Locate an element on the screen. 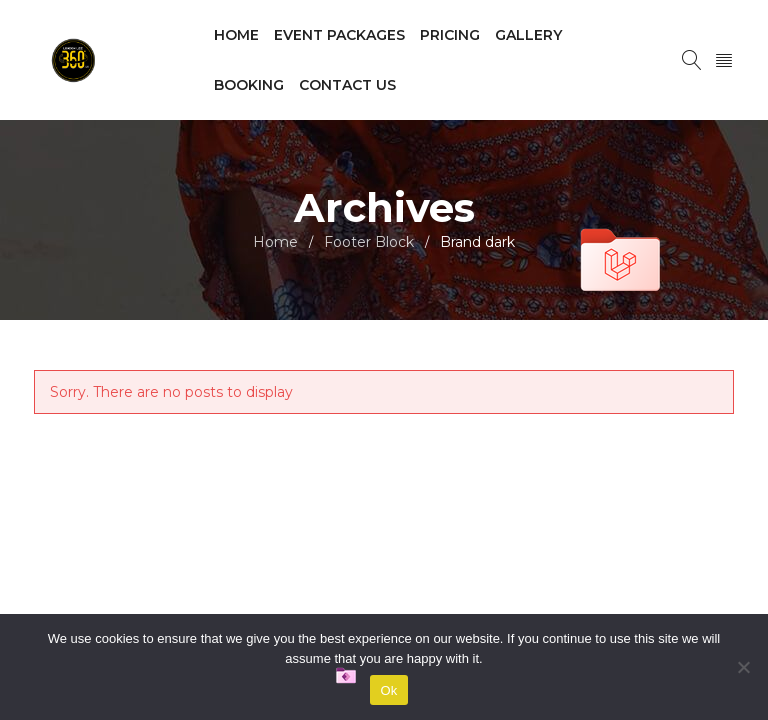  open folder containing Microsoft Power Apps files is located at coordinates (346, 676).